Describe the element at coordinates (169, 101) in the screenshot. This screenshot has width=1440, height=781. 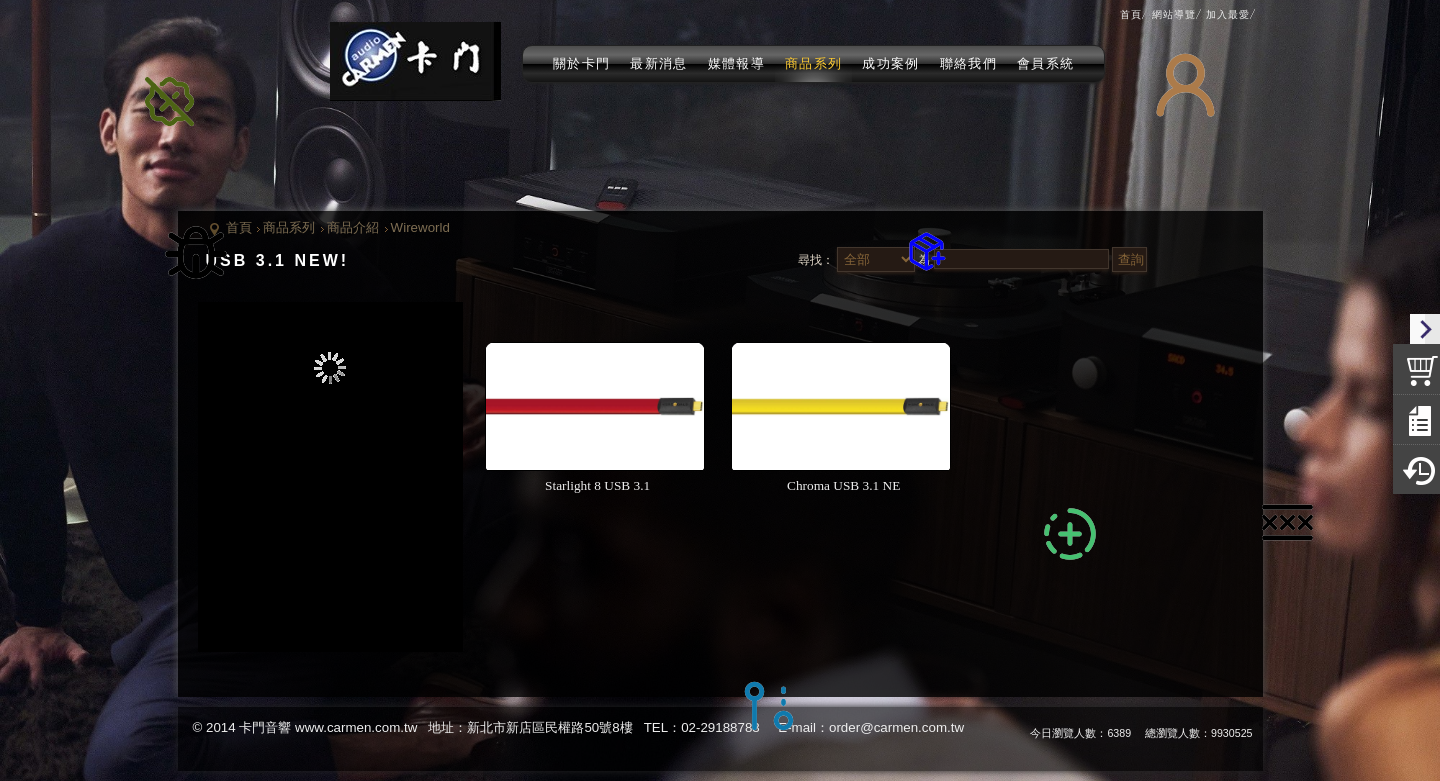
I see `indicates no discount available` at that location.